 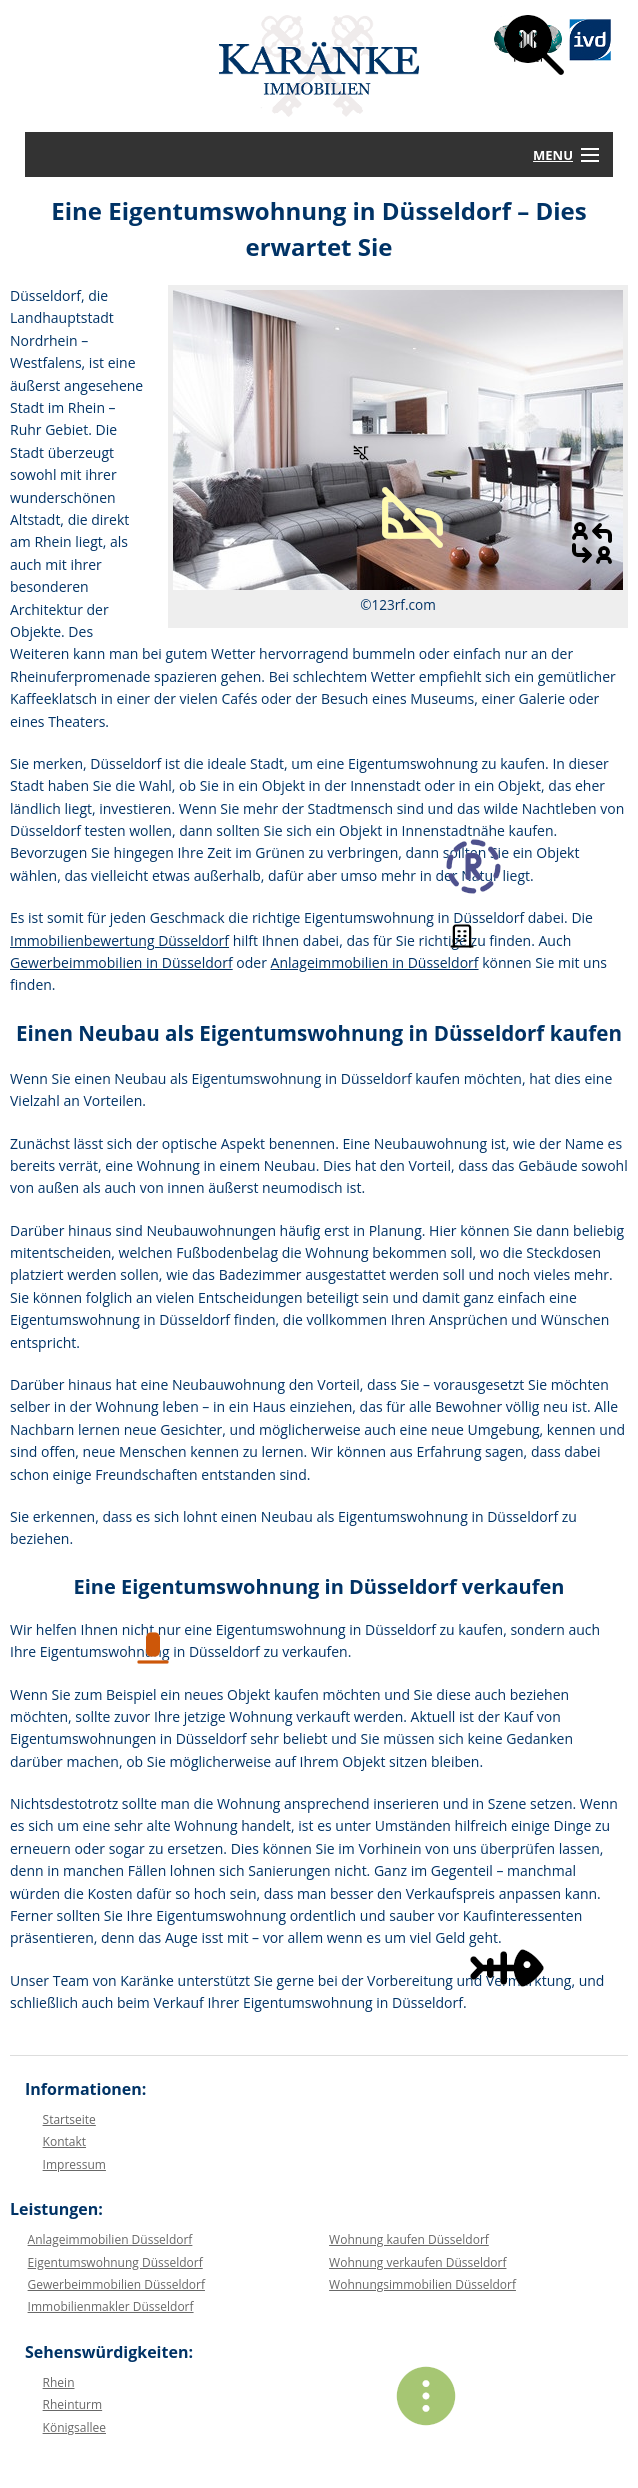 What do you see at coordinates (473, 866) in the screenshot?
I see `indicates registered trademark symbol` at bounding box center [473, 866].